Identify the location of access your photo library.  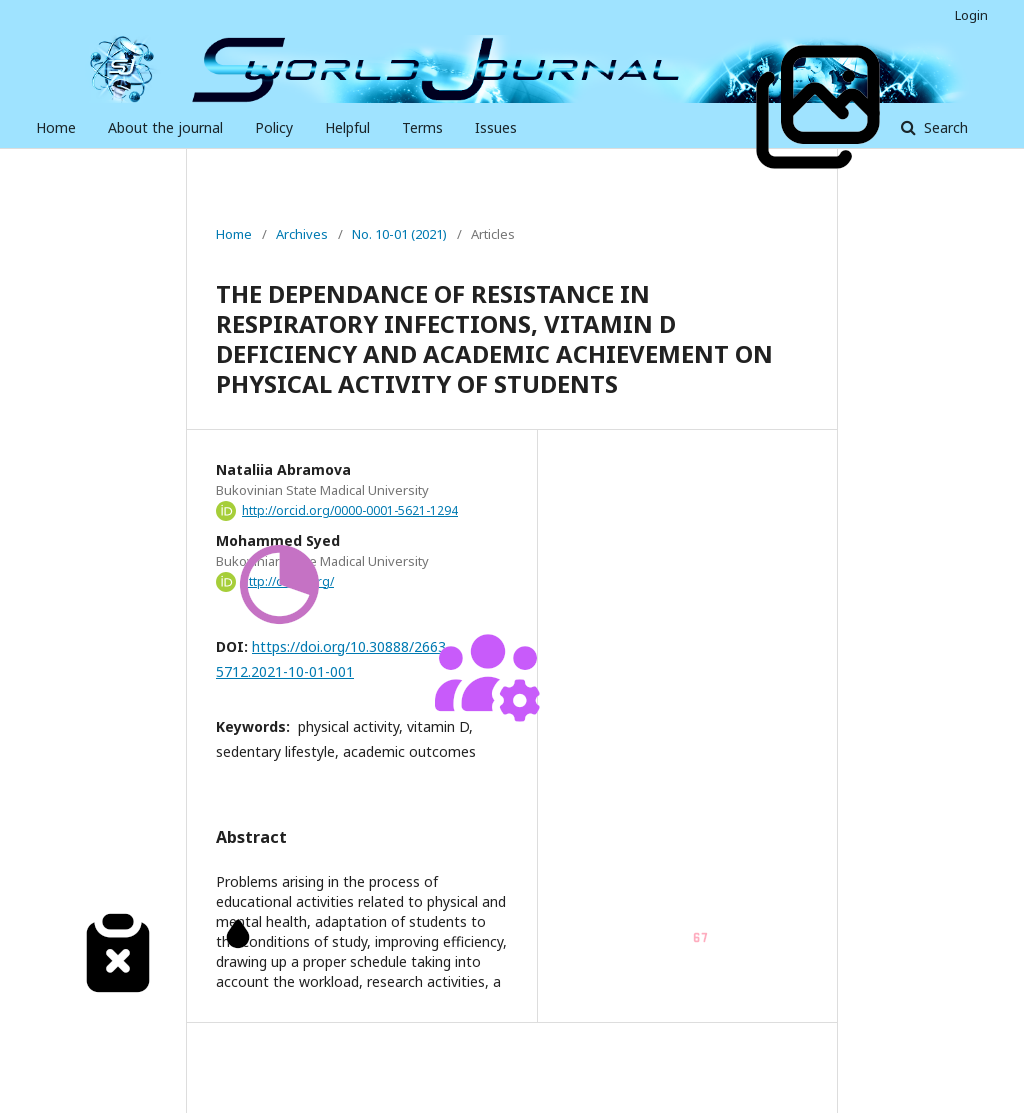
(818, 107).